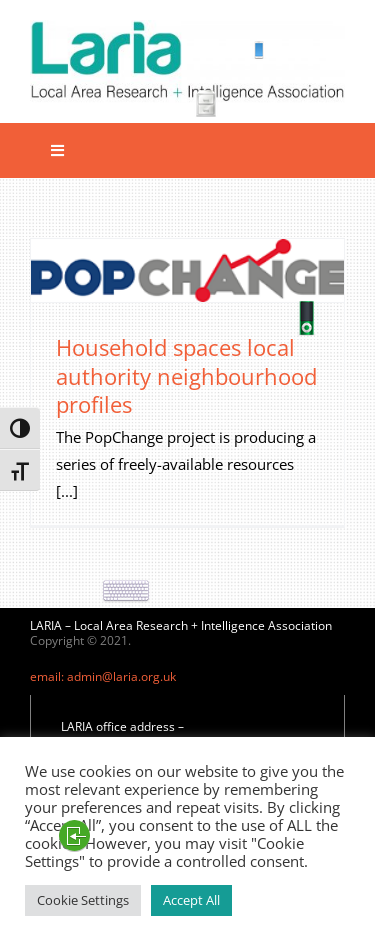  Describe the element at coordinates (126, 591) in the screenshot. I see `indicates keyboard connected or active` at that location.